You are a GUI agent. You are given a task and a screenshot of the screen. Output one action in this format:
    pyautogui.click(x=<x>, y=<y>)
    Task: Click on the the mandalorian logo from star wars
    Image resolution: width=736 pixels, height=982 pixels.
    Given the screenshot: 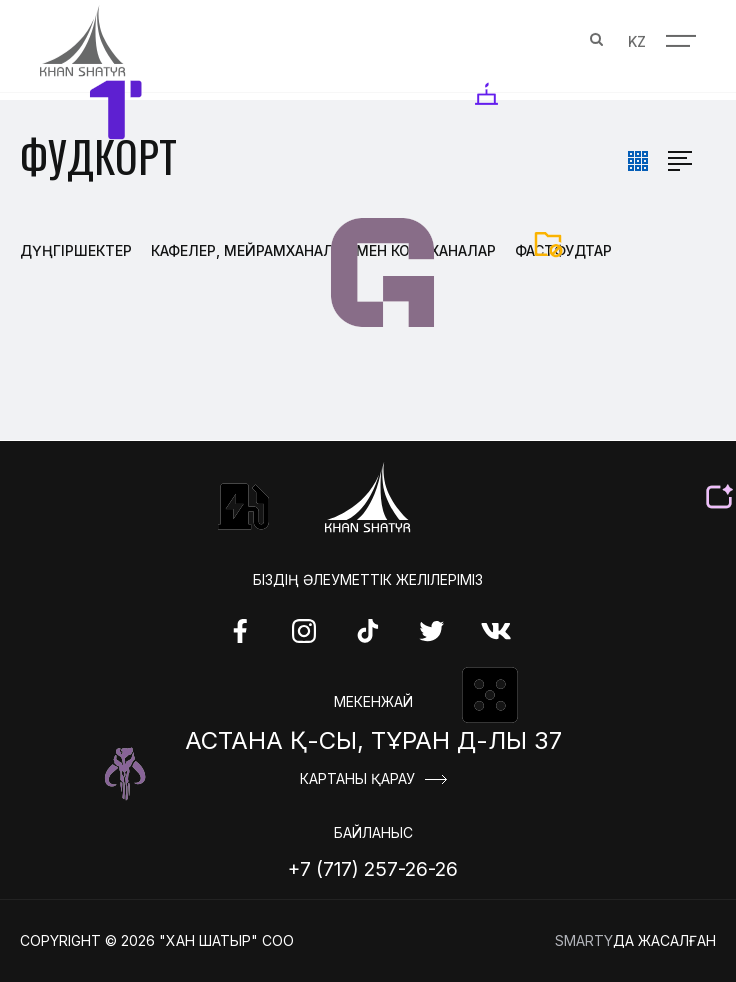 What is the action you would take?
    pyautogui.click(x=125, y=774)
    